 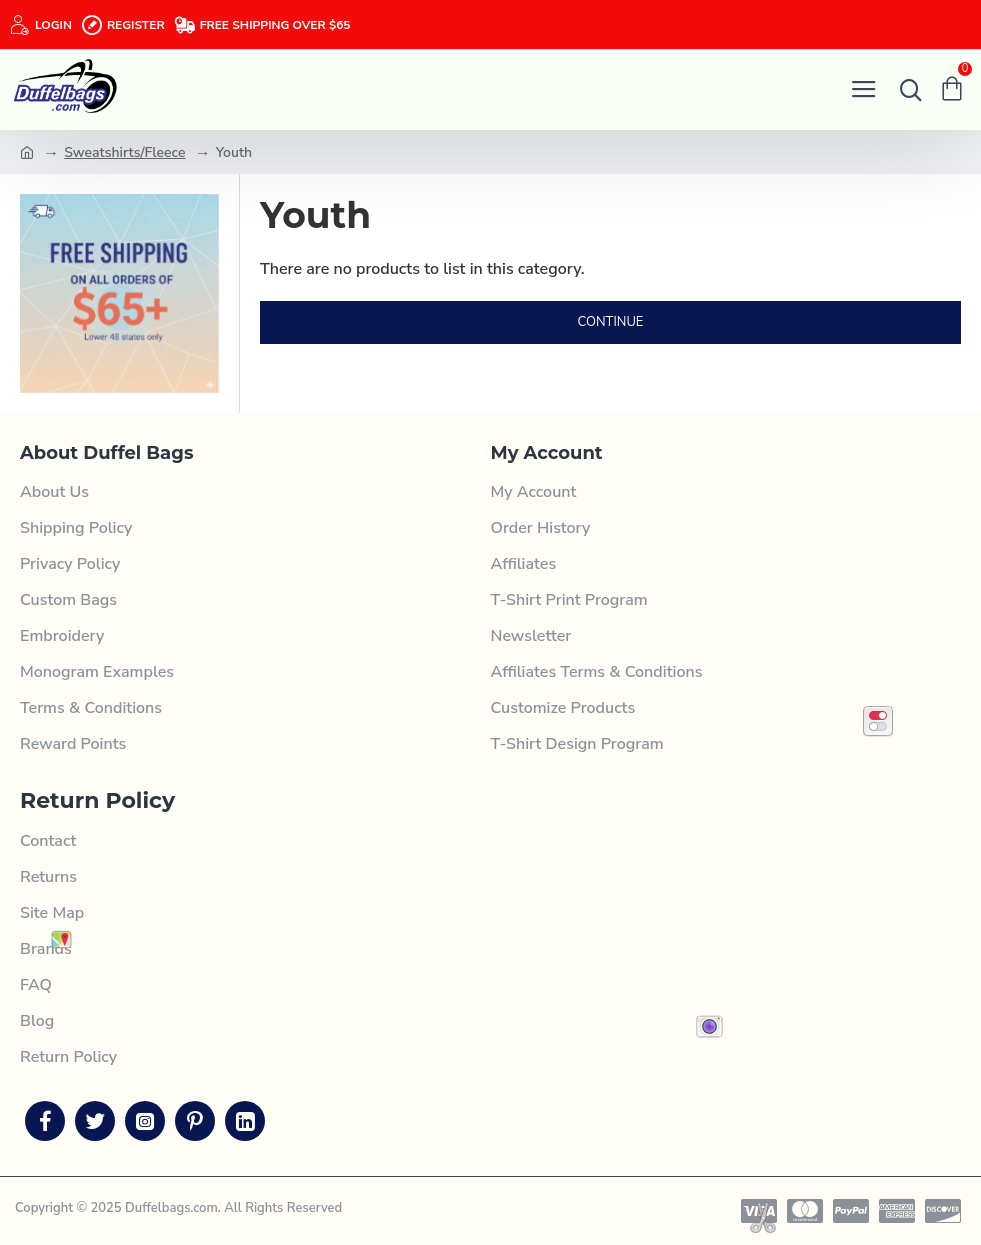 What do you see at coordinates (61, 939) in the screenshot?
I see `open gnome maps application` at bounding box center [61, 939].